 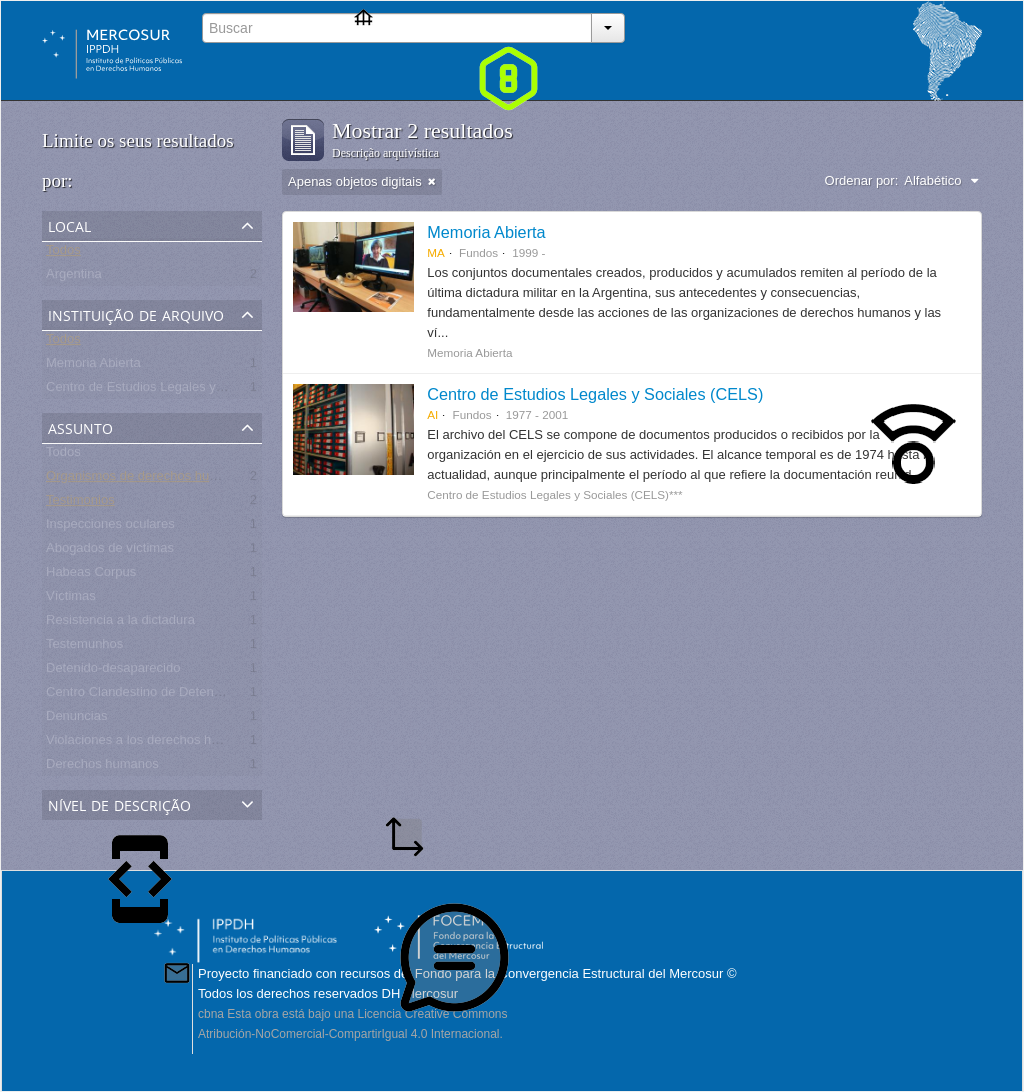 What do you see at coordinates (140, 879) in the screenshot?
I see `enable developer mode on device` at bounding box center [140, 879].